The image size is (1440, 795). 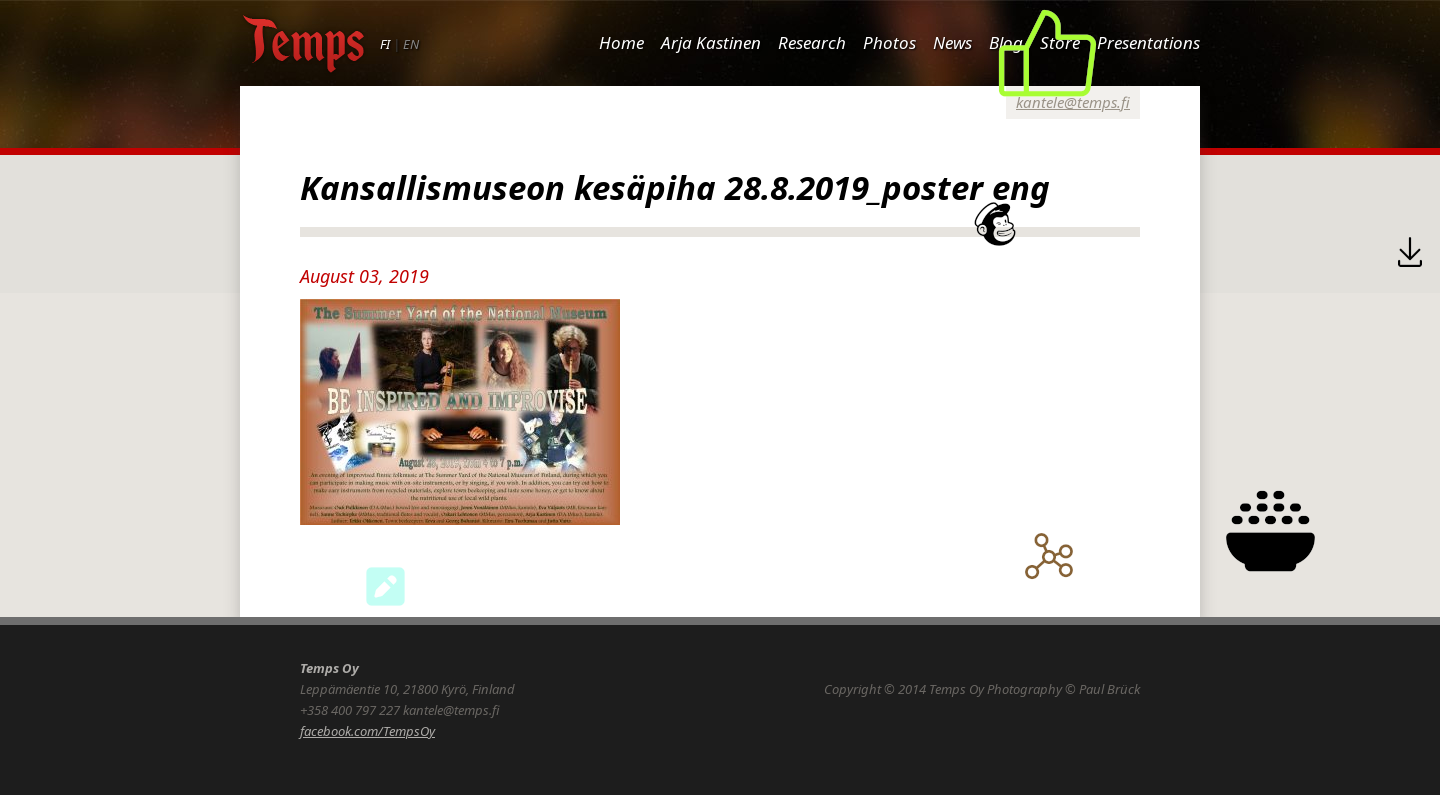 What do you see at coordinates (995, 224) in the screenshot?
I see `open mailchimp email marketing platform` at bounding box center [995, 224].